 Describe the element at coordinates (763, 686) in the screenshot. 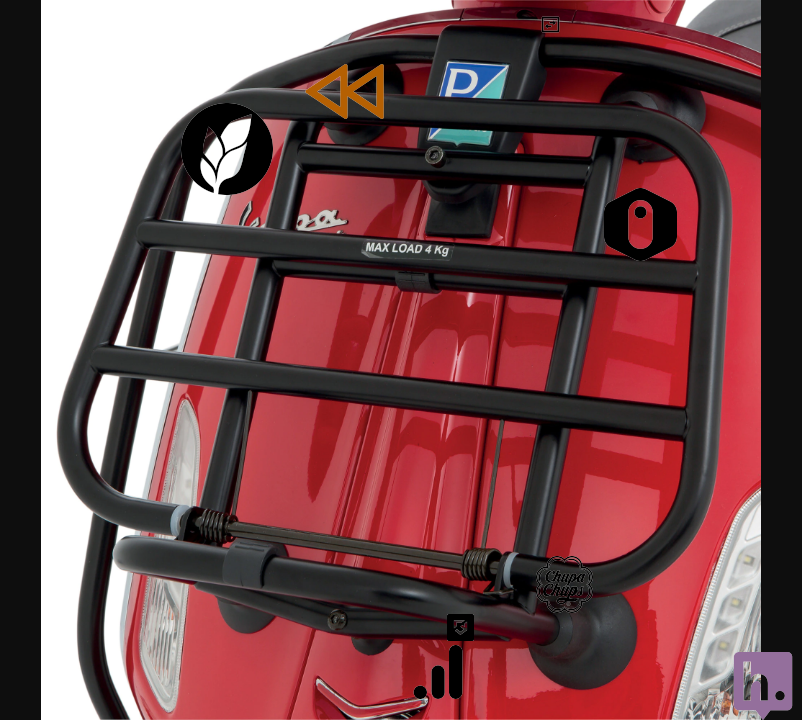

I see `open hypothesis annotation tool` at that location.